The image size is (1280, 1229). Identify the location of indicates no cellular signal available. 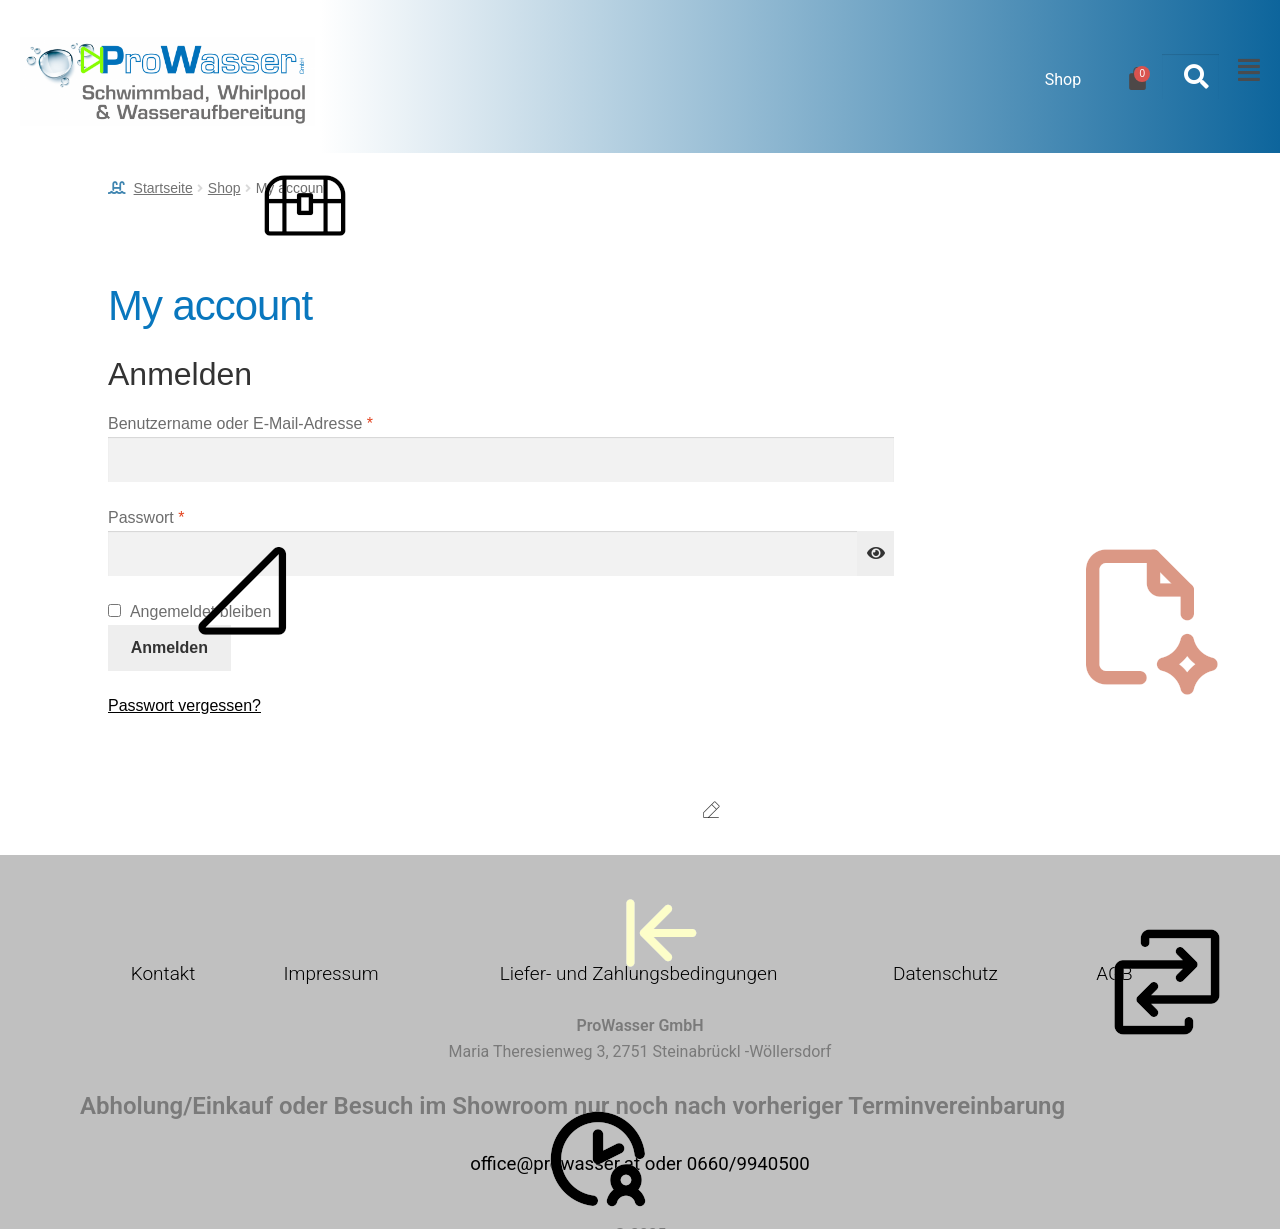
(249, 594).